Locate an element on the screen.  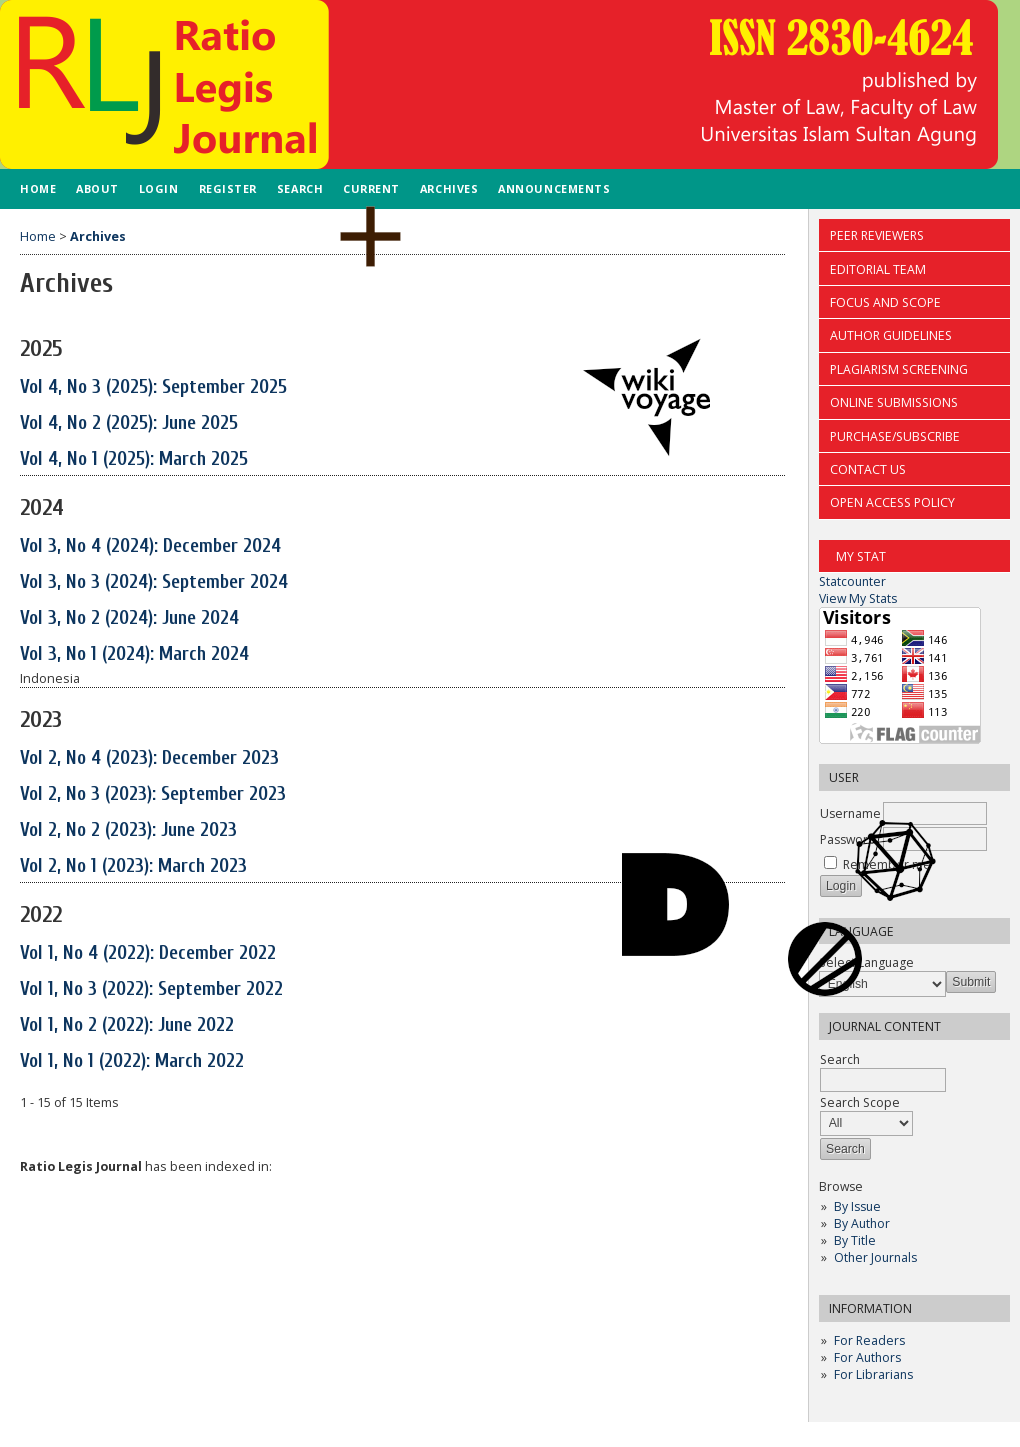
open wikivoyage travel guide is located at coordinates (646, 397).